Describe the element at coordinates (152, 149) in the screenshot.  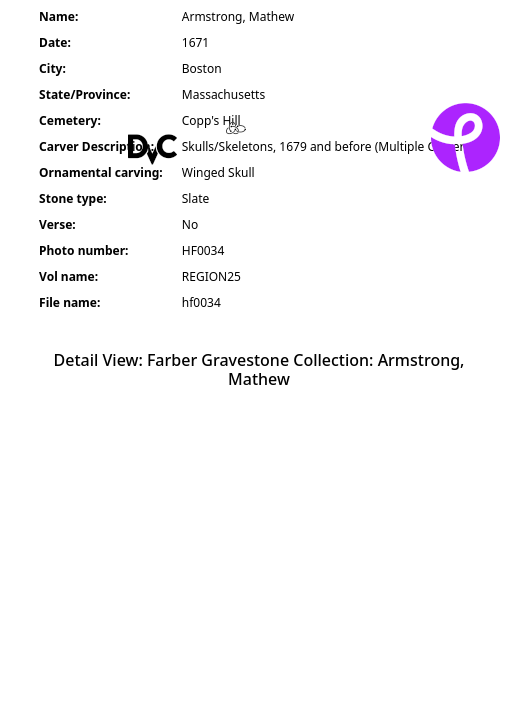
I see `DVC (Data Version Control) logo` at that location.